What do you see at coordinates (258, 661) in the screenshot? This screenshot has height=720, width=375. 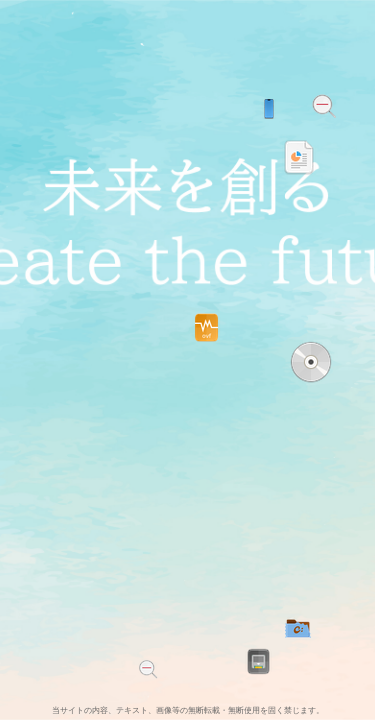 I see `NES game ROM file` at bounding box center [258, 661].